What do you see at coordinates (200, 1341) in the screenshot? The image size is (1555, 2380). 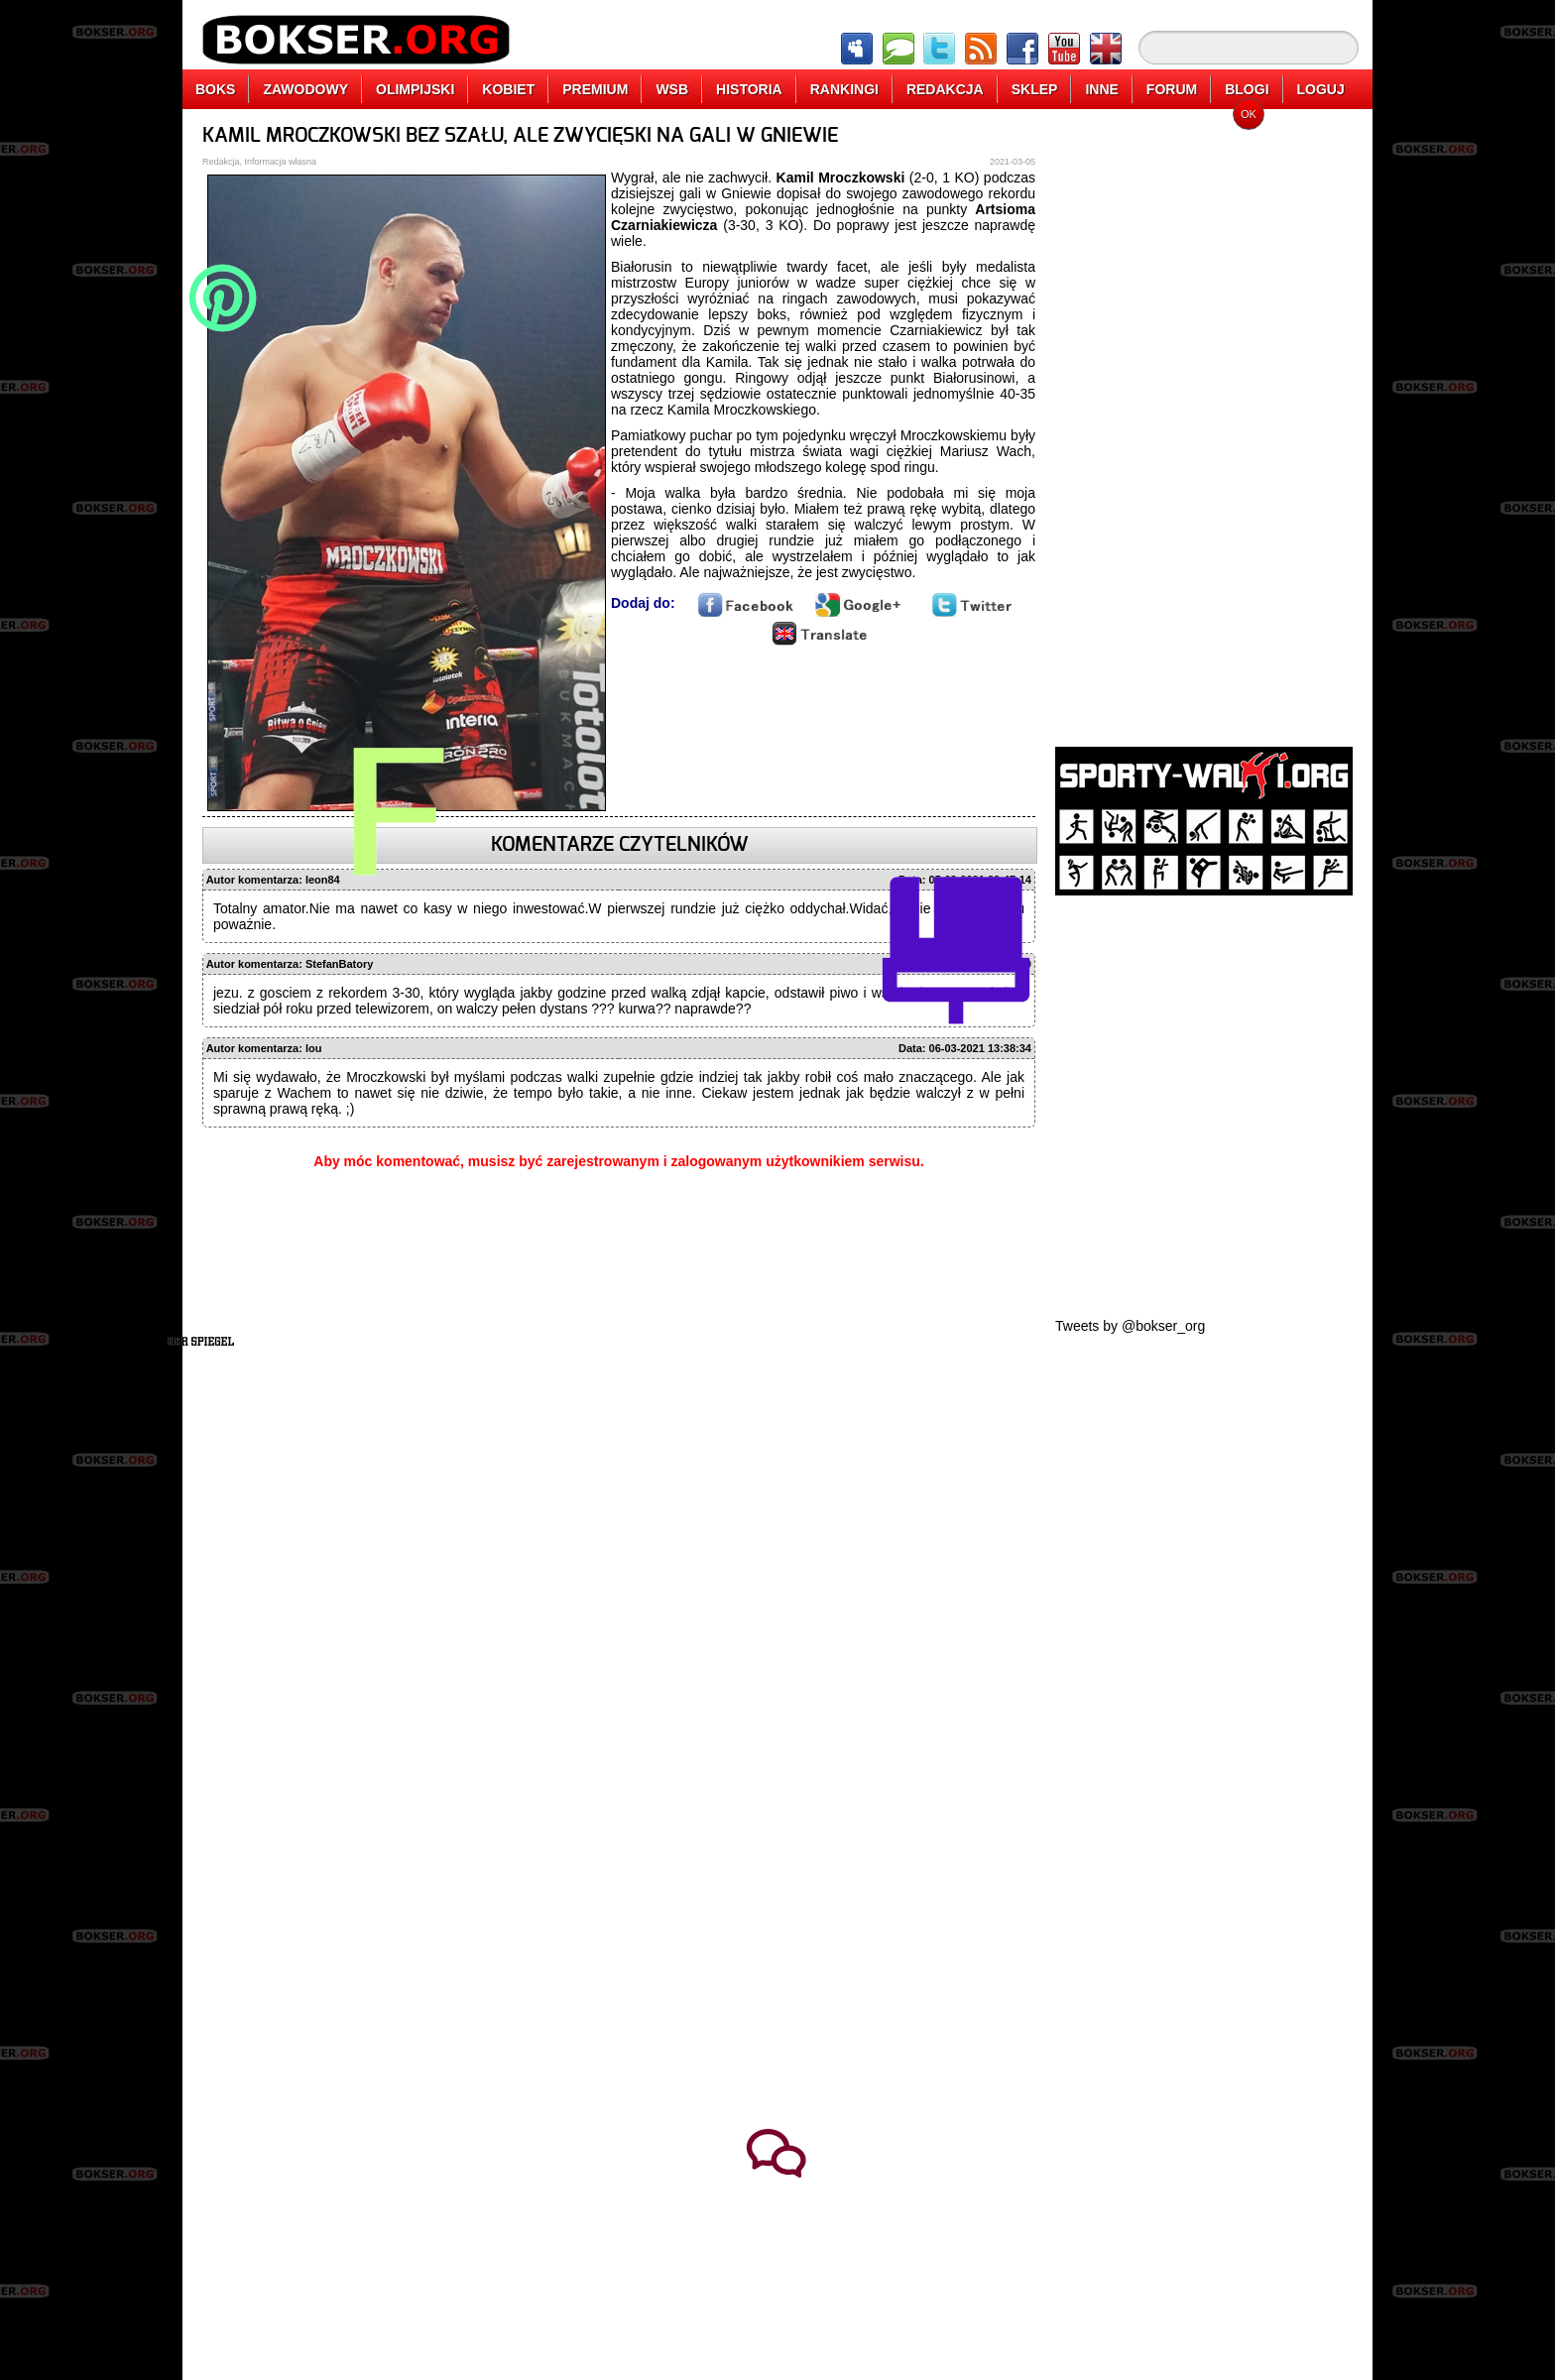 I see `visit Der Spiegel news website` at bounding box center [200, 1341].